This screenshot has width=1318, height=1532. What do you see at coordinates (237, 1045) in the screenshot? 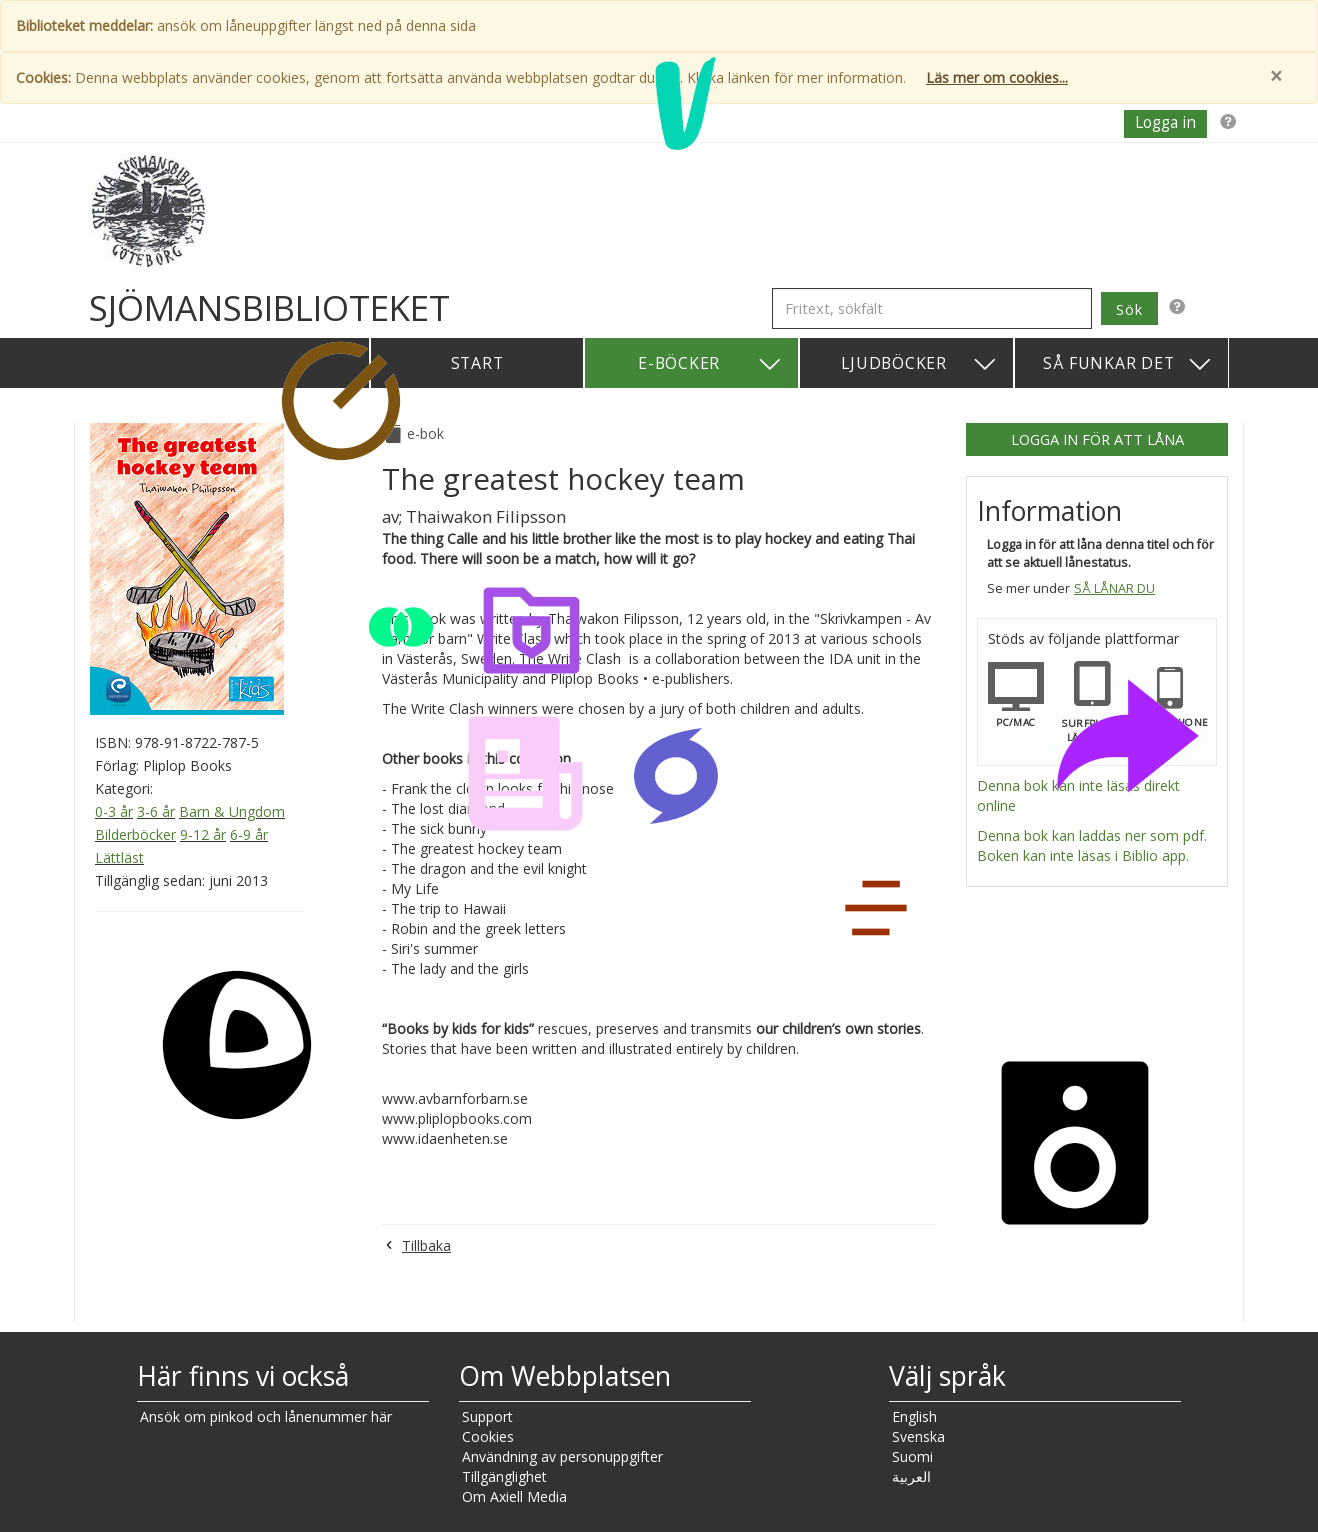
I see `CoreOS logo` at bounding box center [237, 1045].